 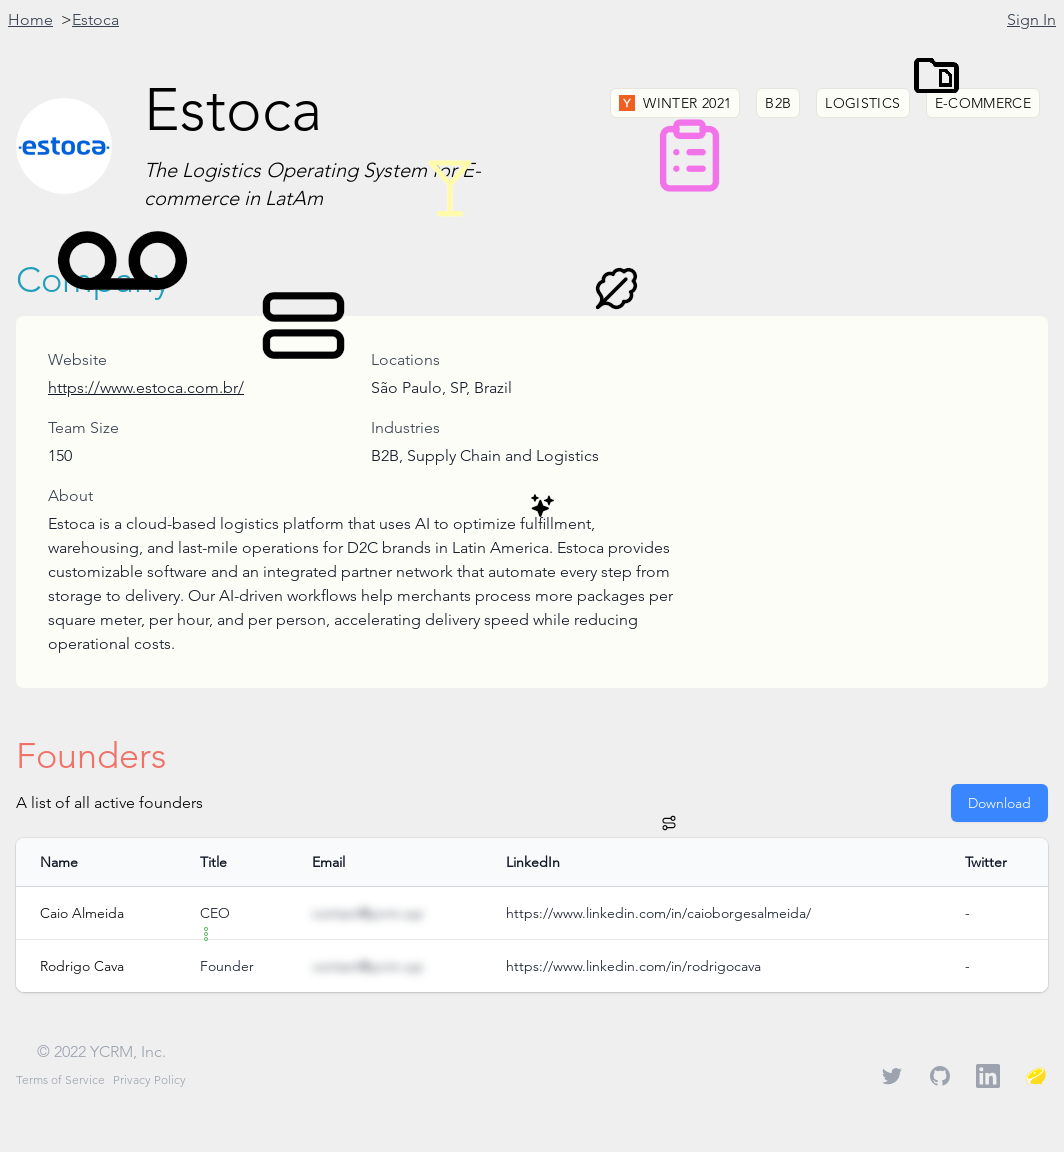 I want to click on stretch or expand content horizontally, so click(x=303, y=325).